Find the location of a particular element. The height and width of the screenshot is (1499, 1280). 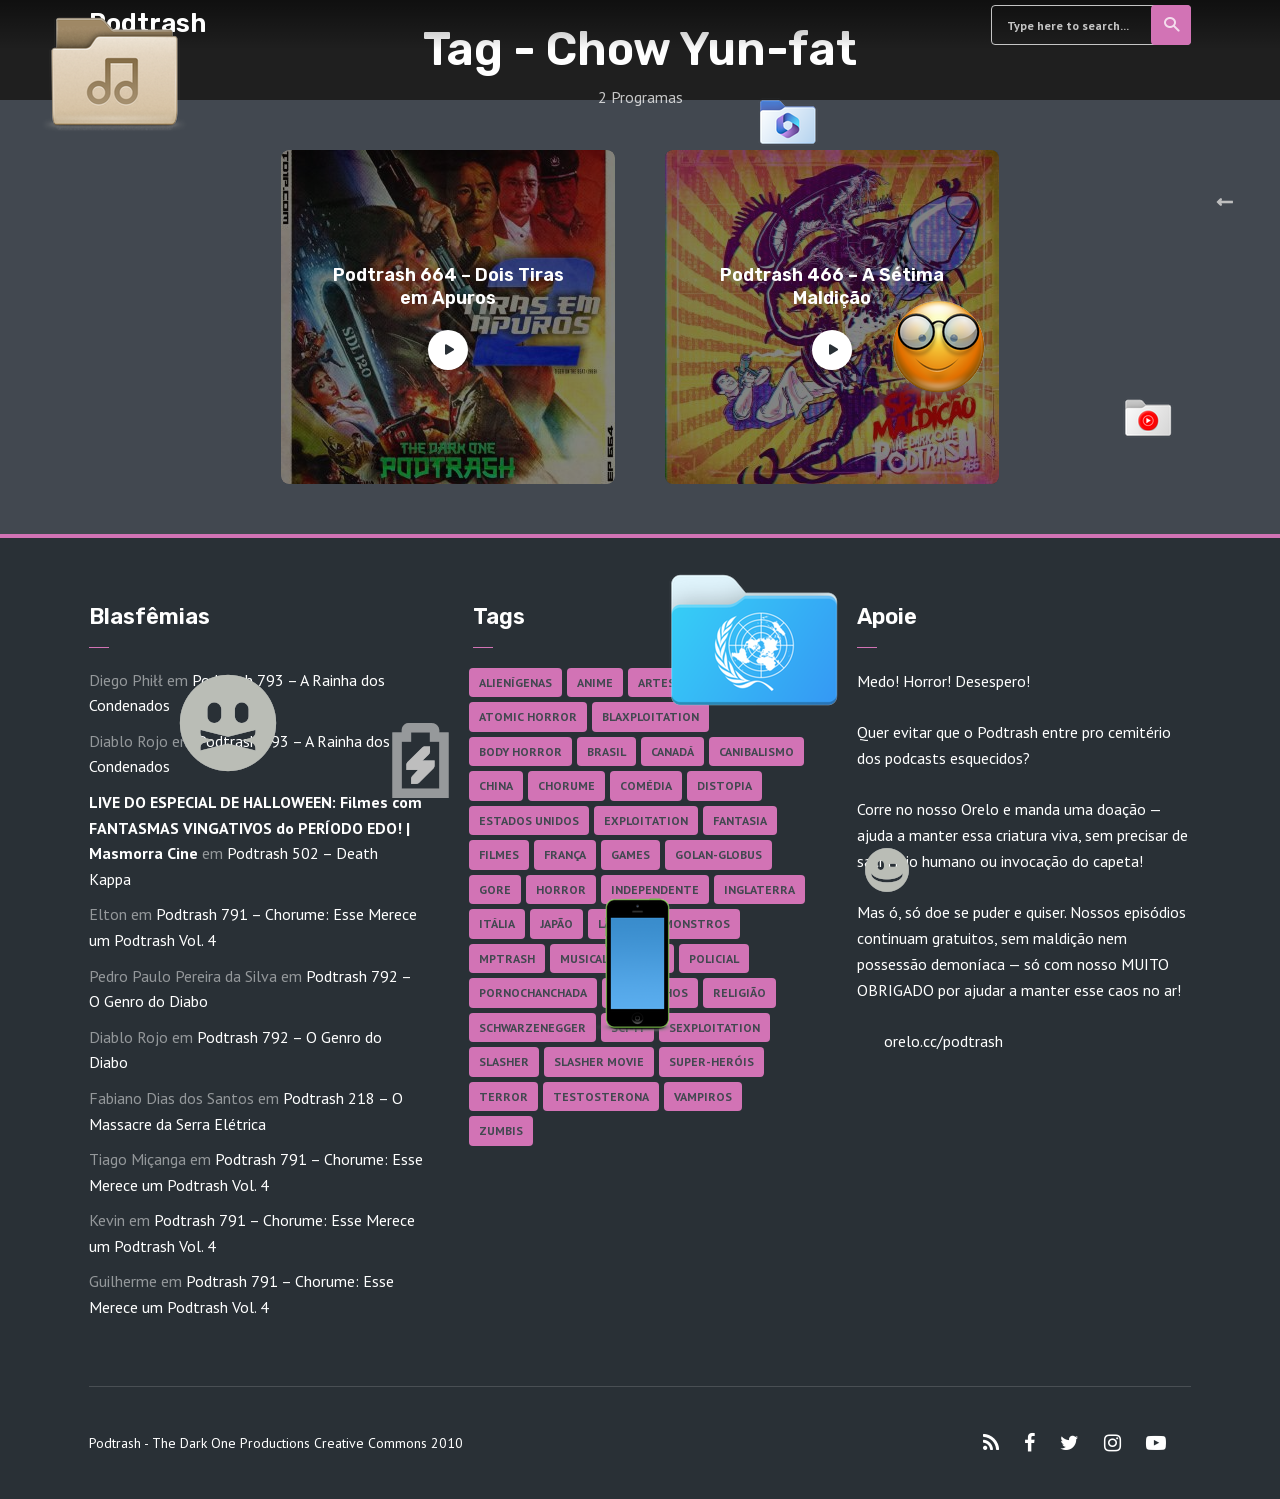

indicates device is connected to power is located at coordinates (420, 760).